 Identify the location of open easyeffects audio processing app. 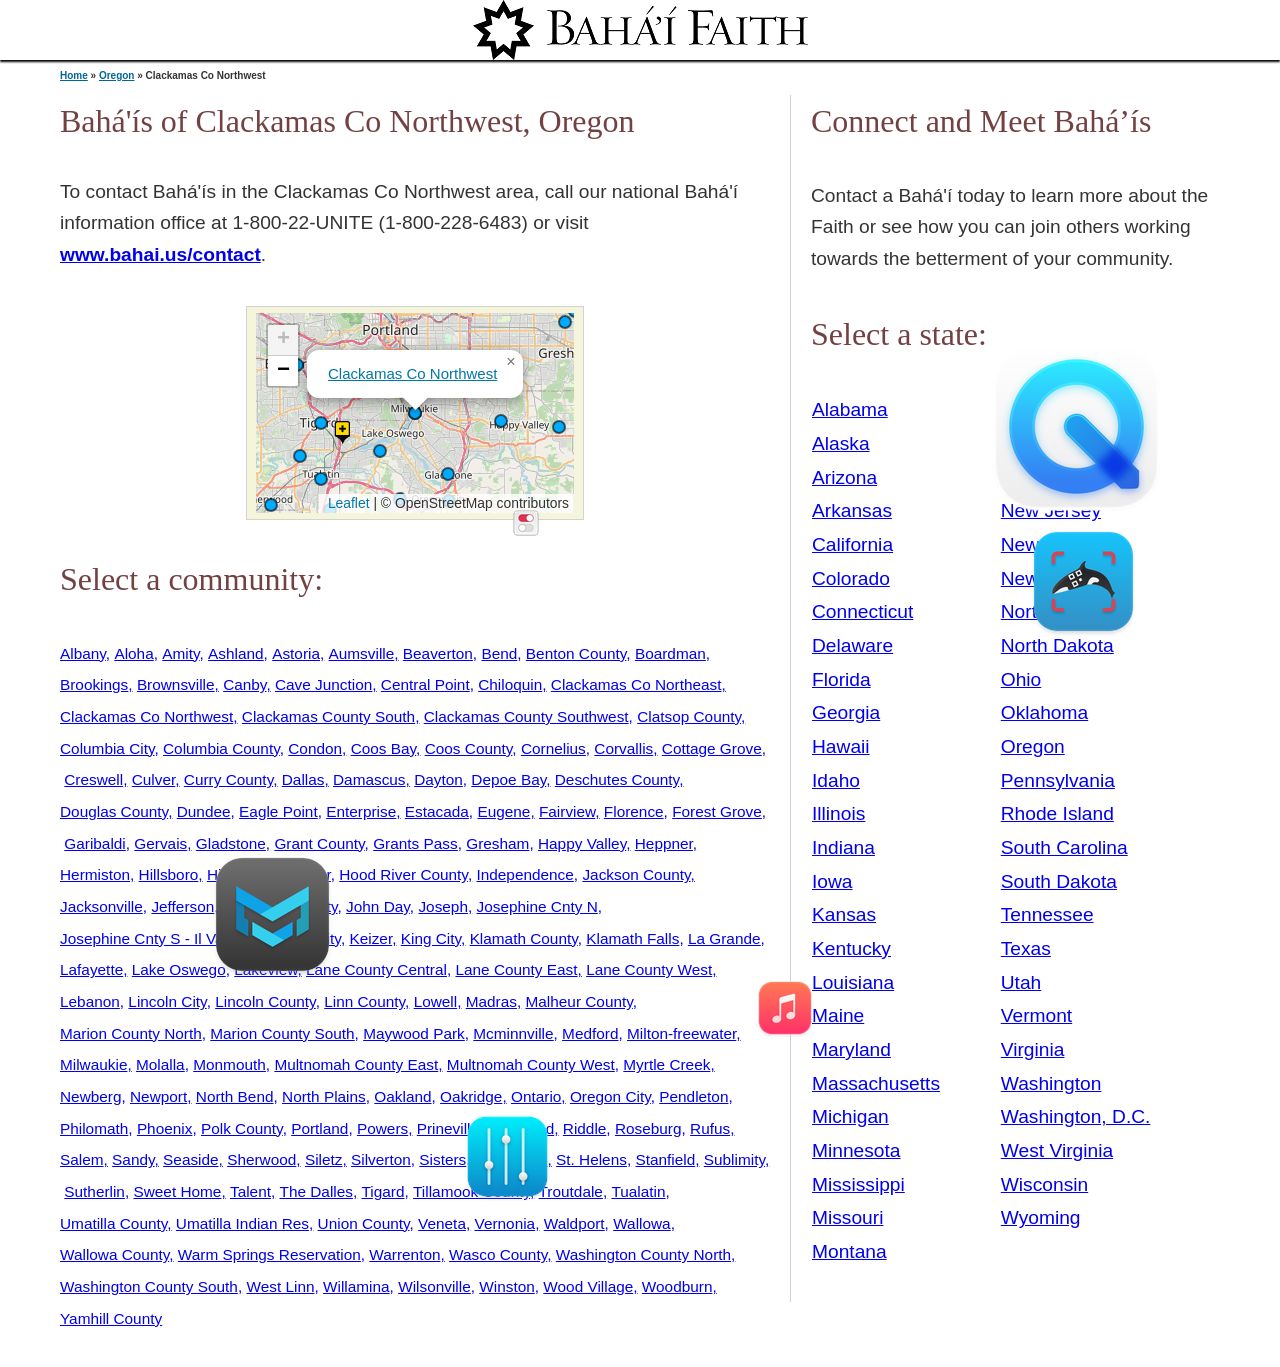
(507, 1156).